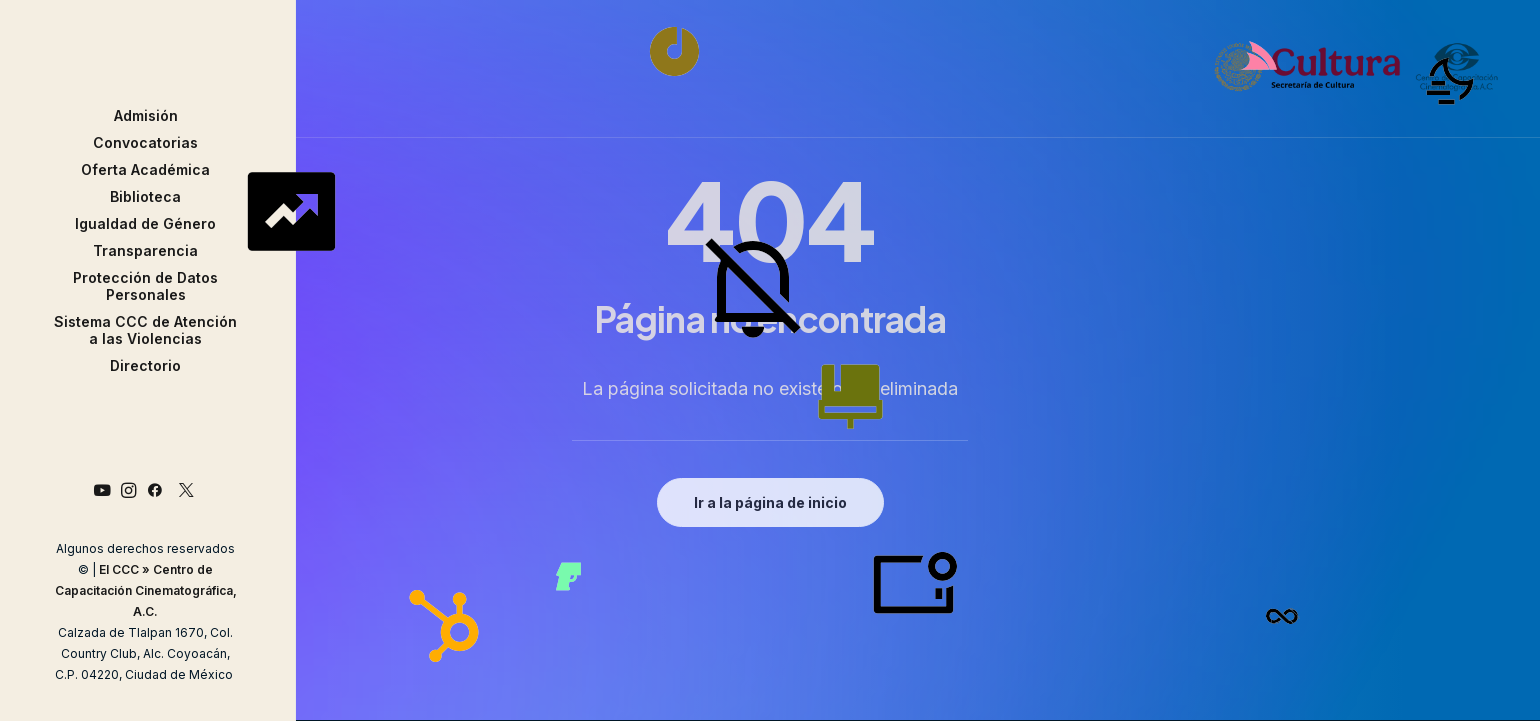  Describe the element at coordinates (1450, 81) in the screenshot. I see `indicates foggy nighttime weather conditions` at that location.